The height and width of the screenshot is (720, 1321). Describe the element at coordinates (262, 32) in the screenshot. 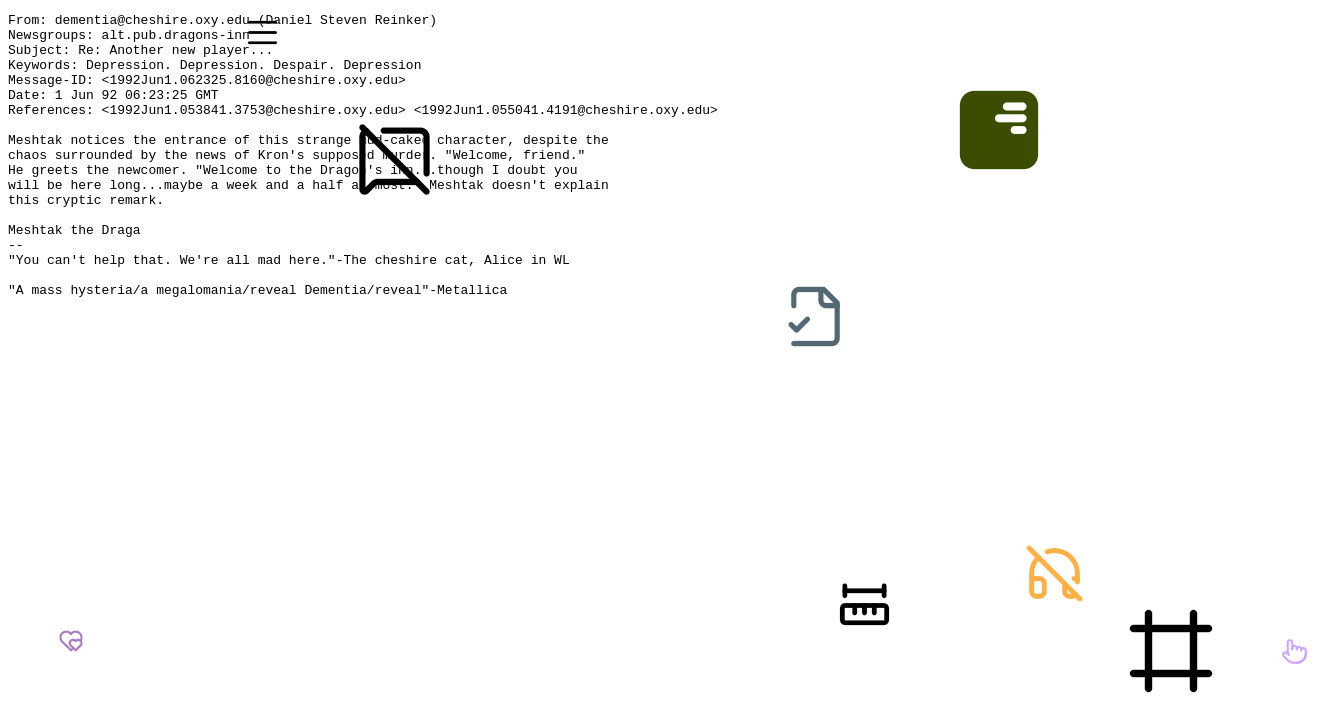

I see `justify text alignment` at that location.